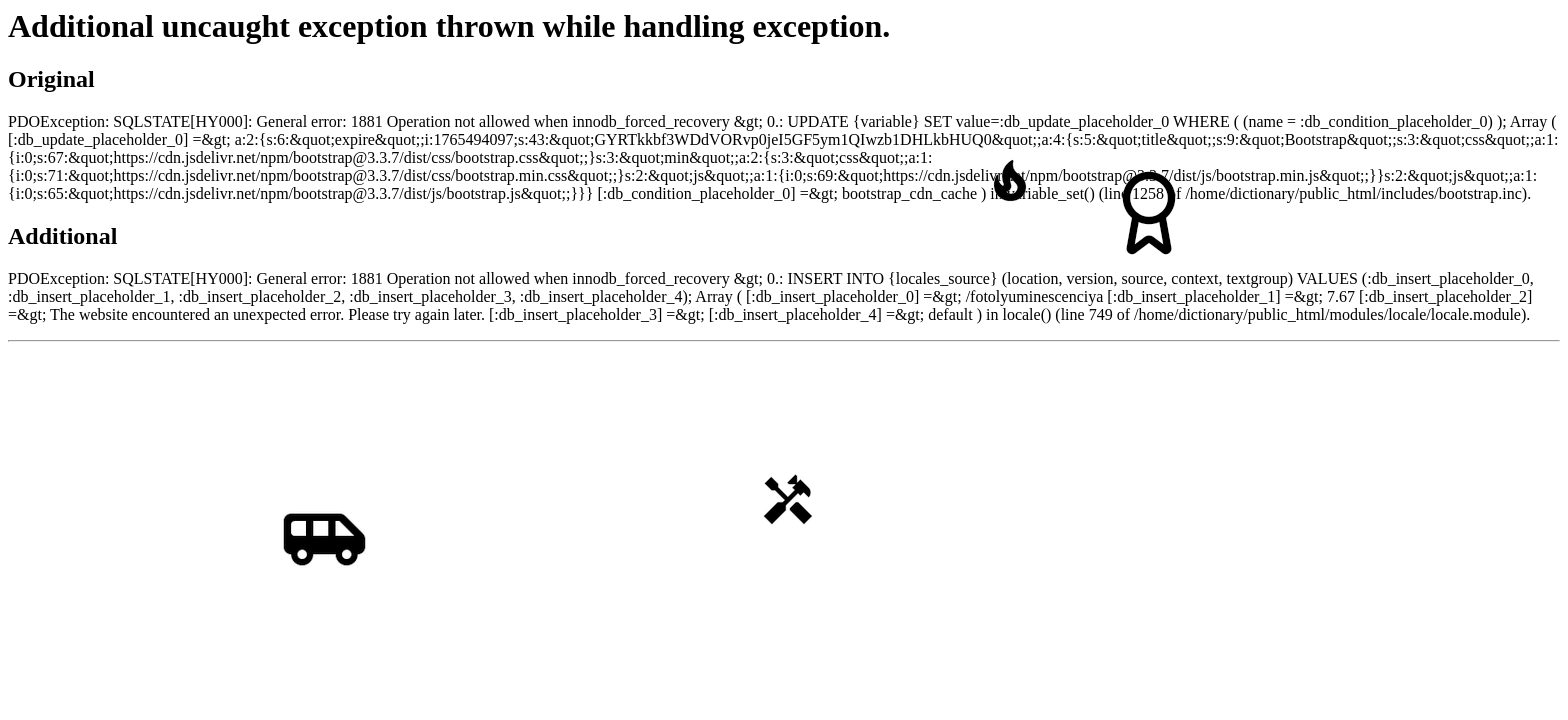  I want to click on access airport shuttle services, so click(324, 539).